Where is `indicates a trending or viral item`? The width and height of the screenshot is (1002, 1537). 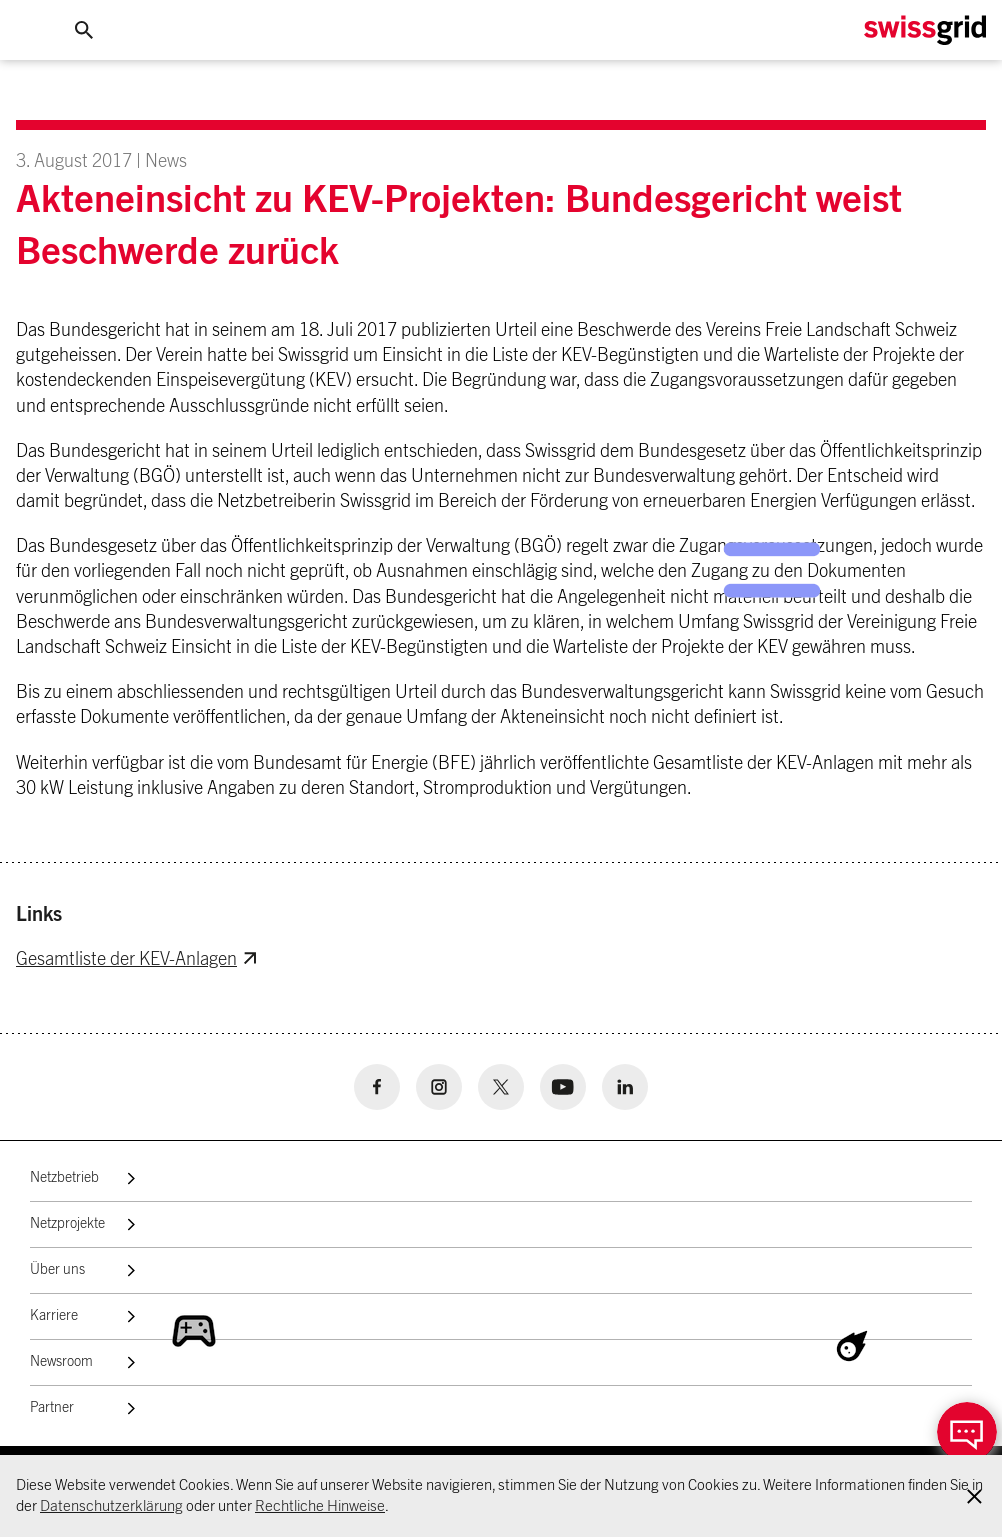
indicates a trending or viral item is located at coordinates (852, 1346).